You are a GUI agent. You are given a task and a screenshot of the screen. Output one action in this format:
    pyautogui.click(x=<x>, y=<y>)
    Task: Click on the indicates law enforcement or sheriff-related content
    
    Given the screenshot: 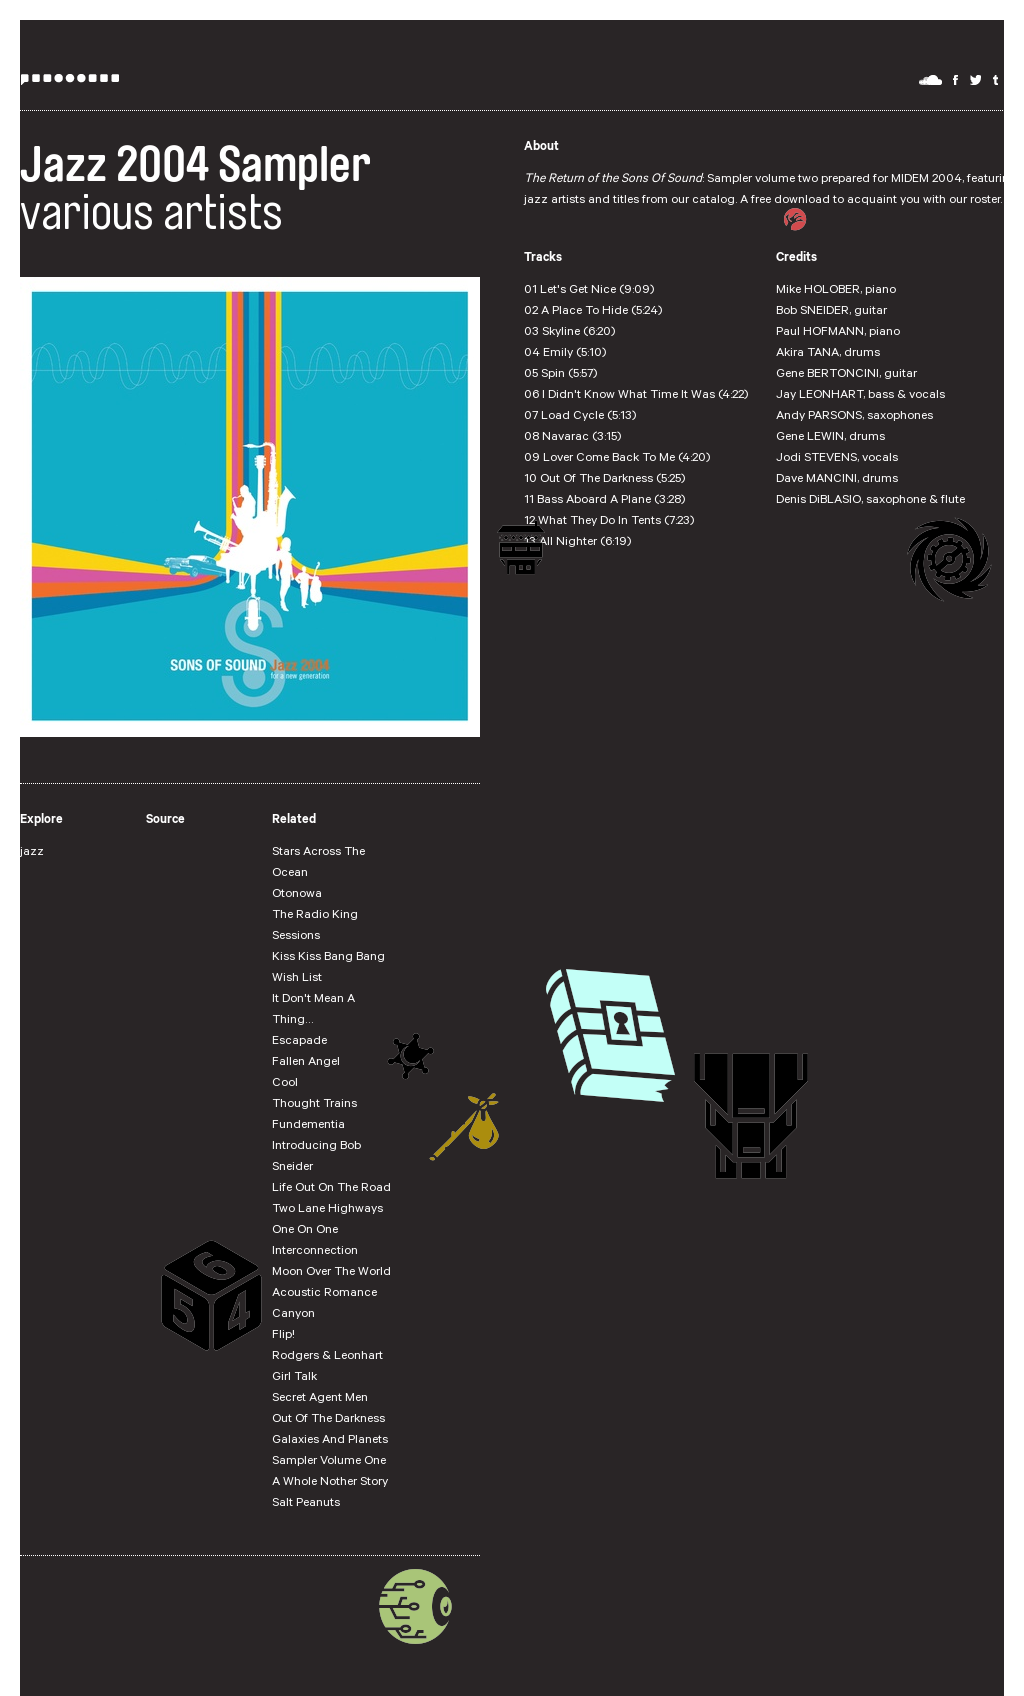 What is the action you would take?
    pyautogui.click(x=411, y=1056)
    